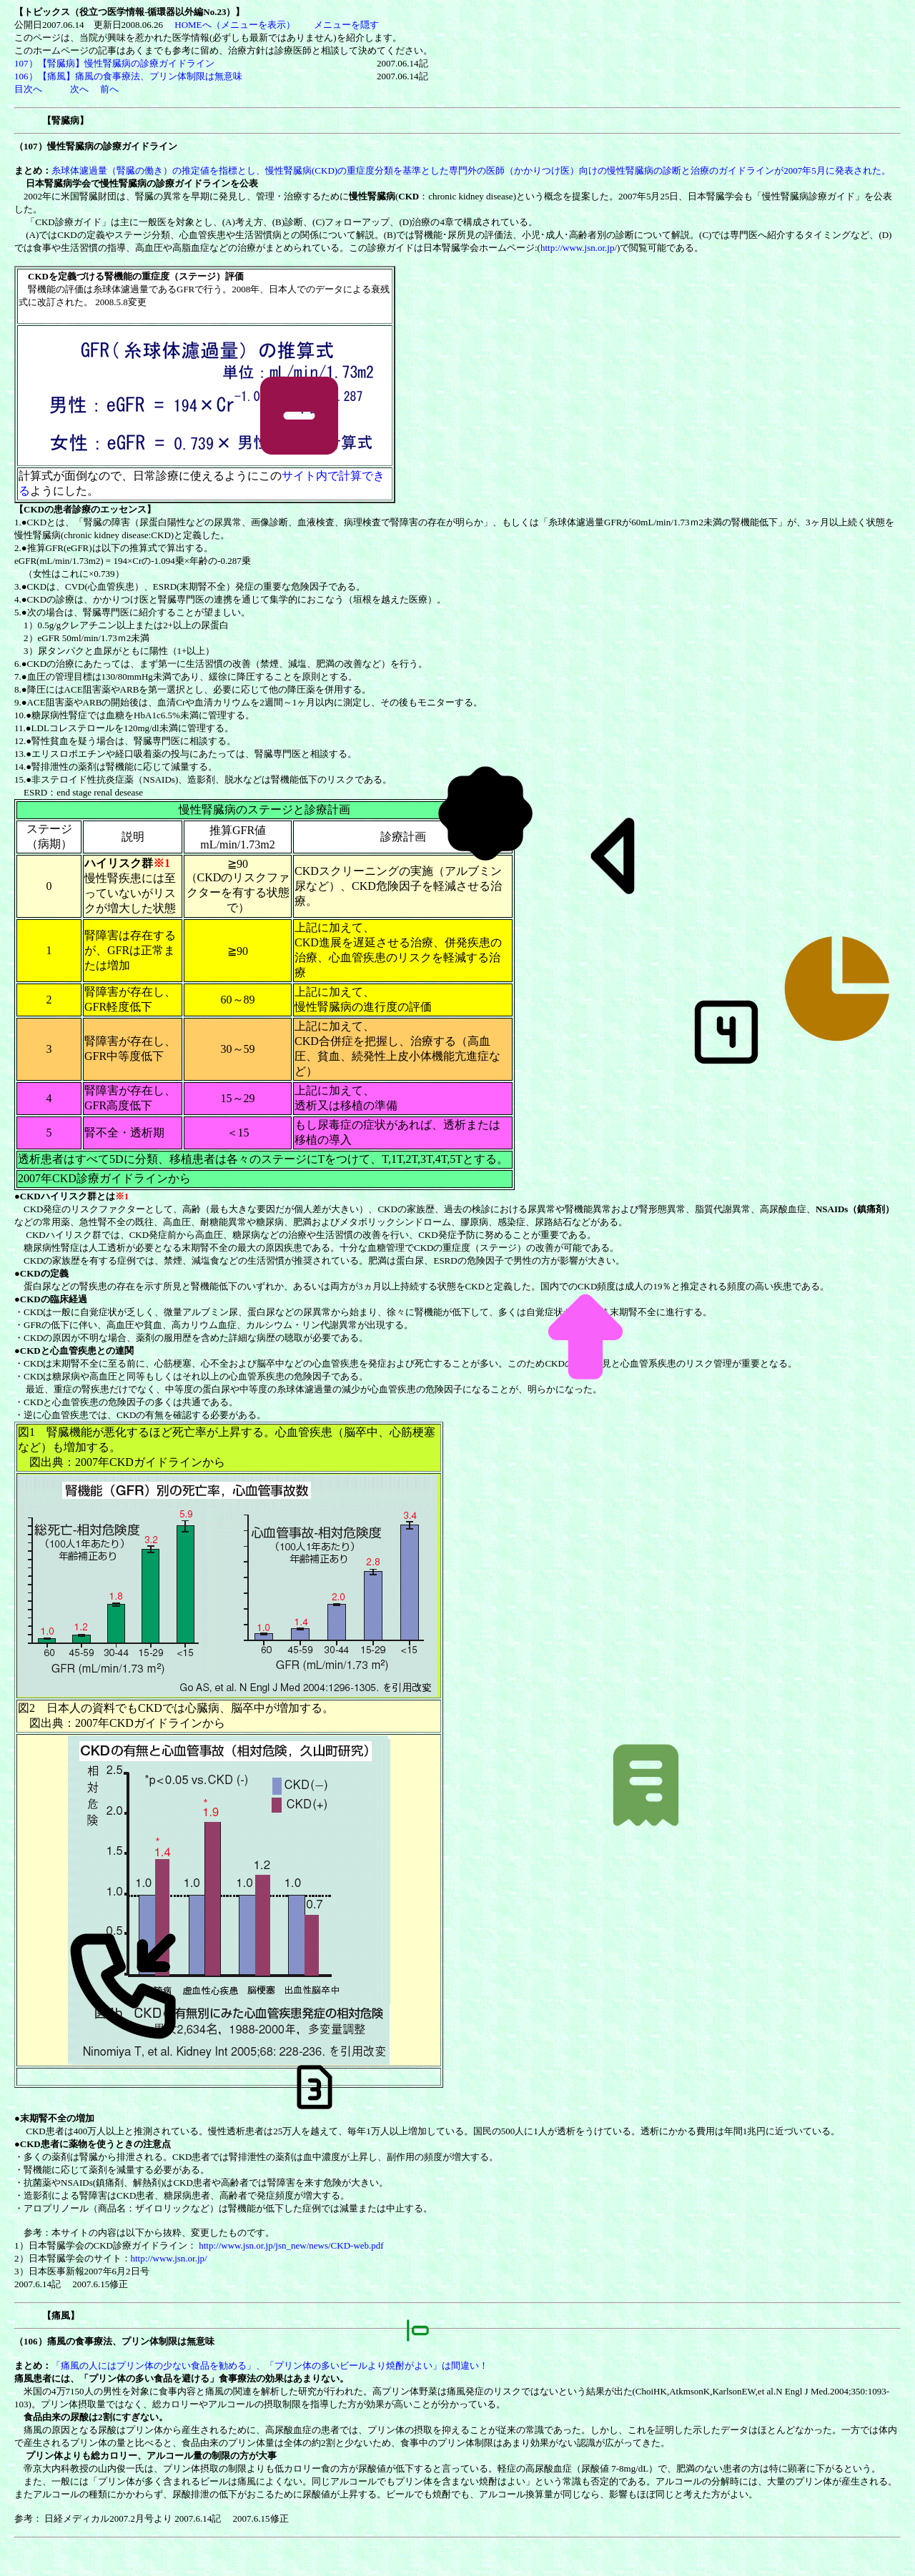 Image resolution: width=915 pixels, height=2576 pixels. Describe the element at coordinates (299, 415) in the screenshot. I see `remove an item from a list` at that location.